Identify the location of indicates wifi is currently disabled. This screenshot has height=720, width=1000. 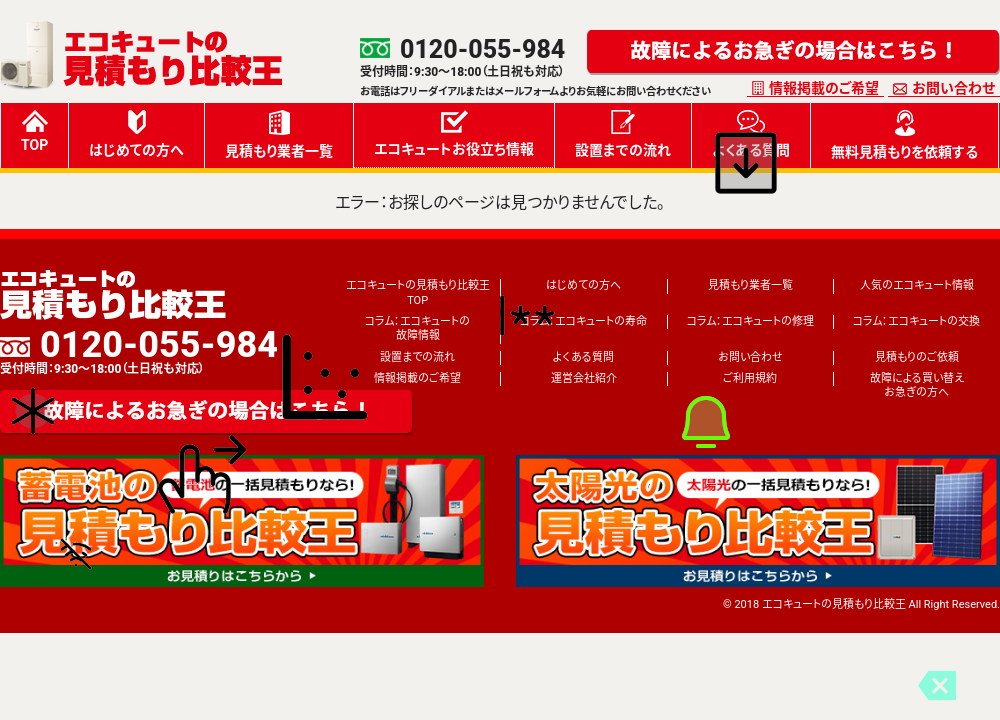
(76, 554).